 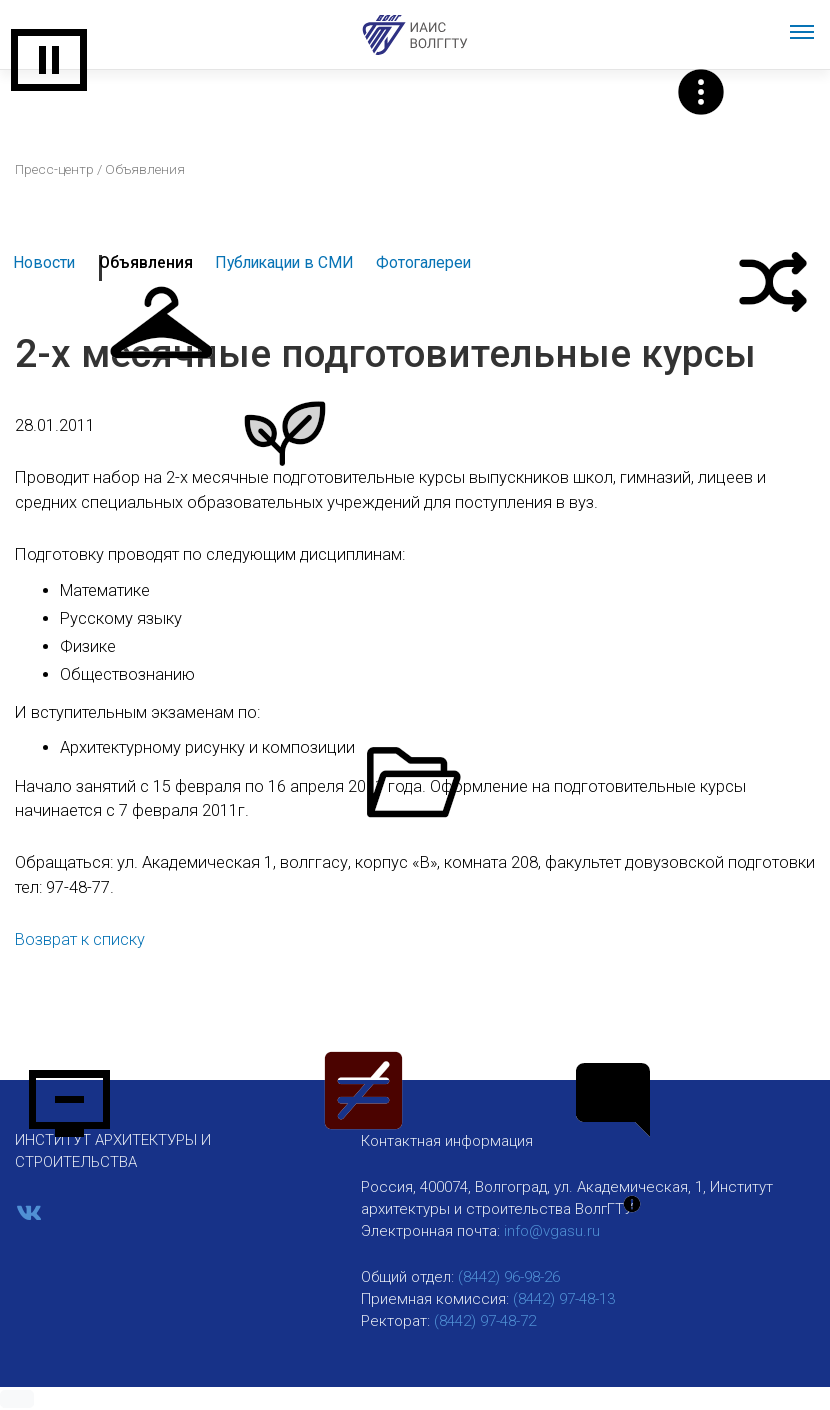 I want to click on pause a presentation or slideshow, so click(x=49, y=60).